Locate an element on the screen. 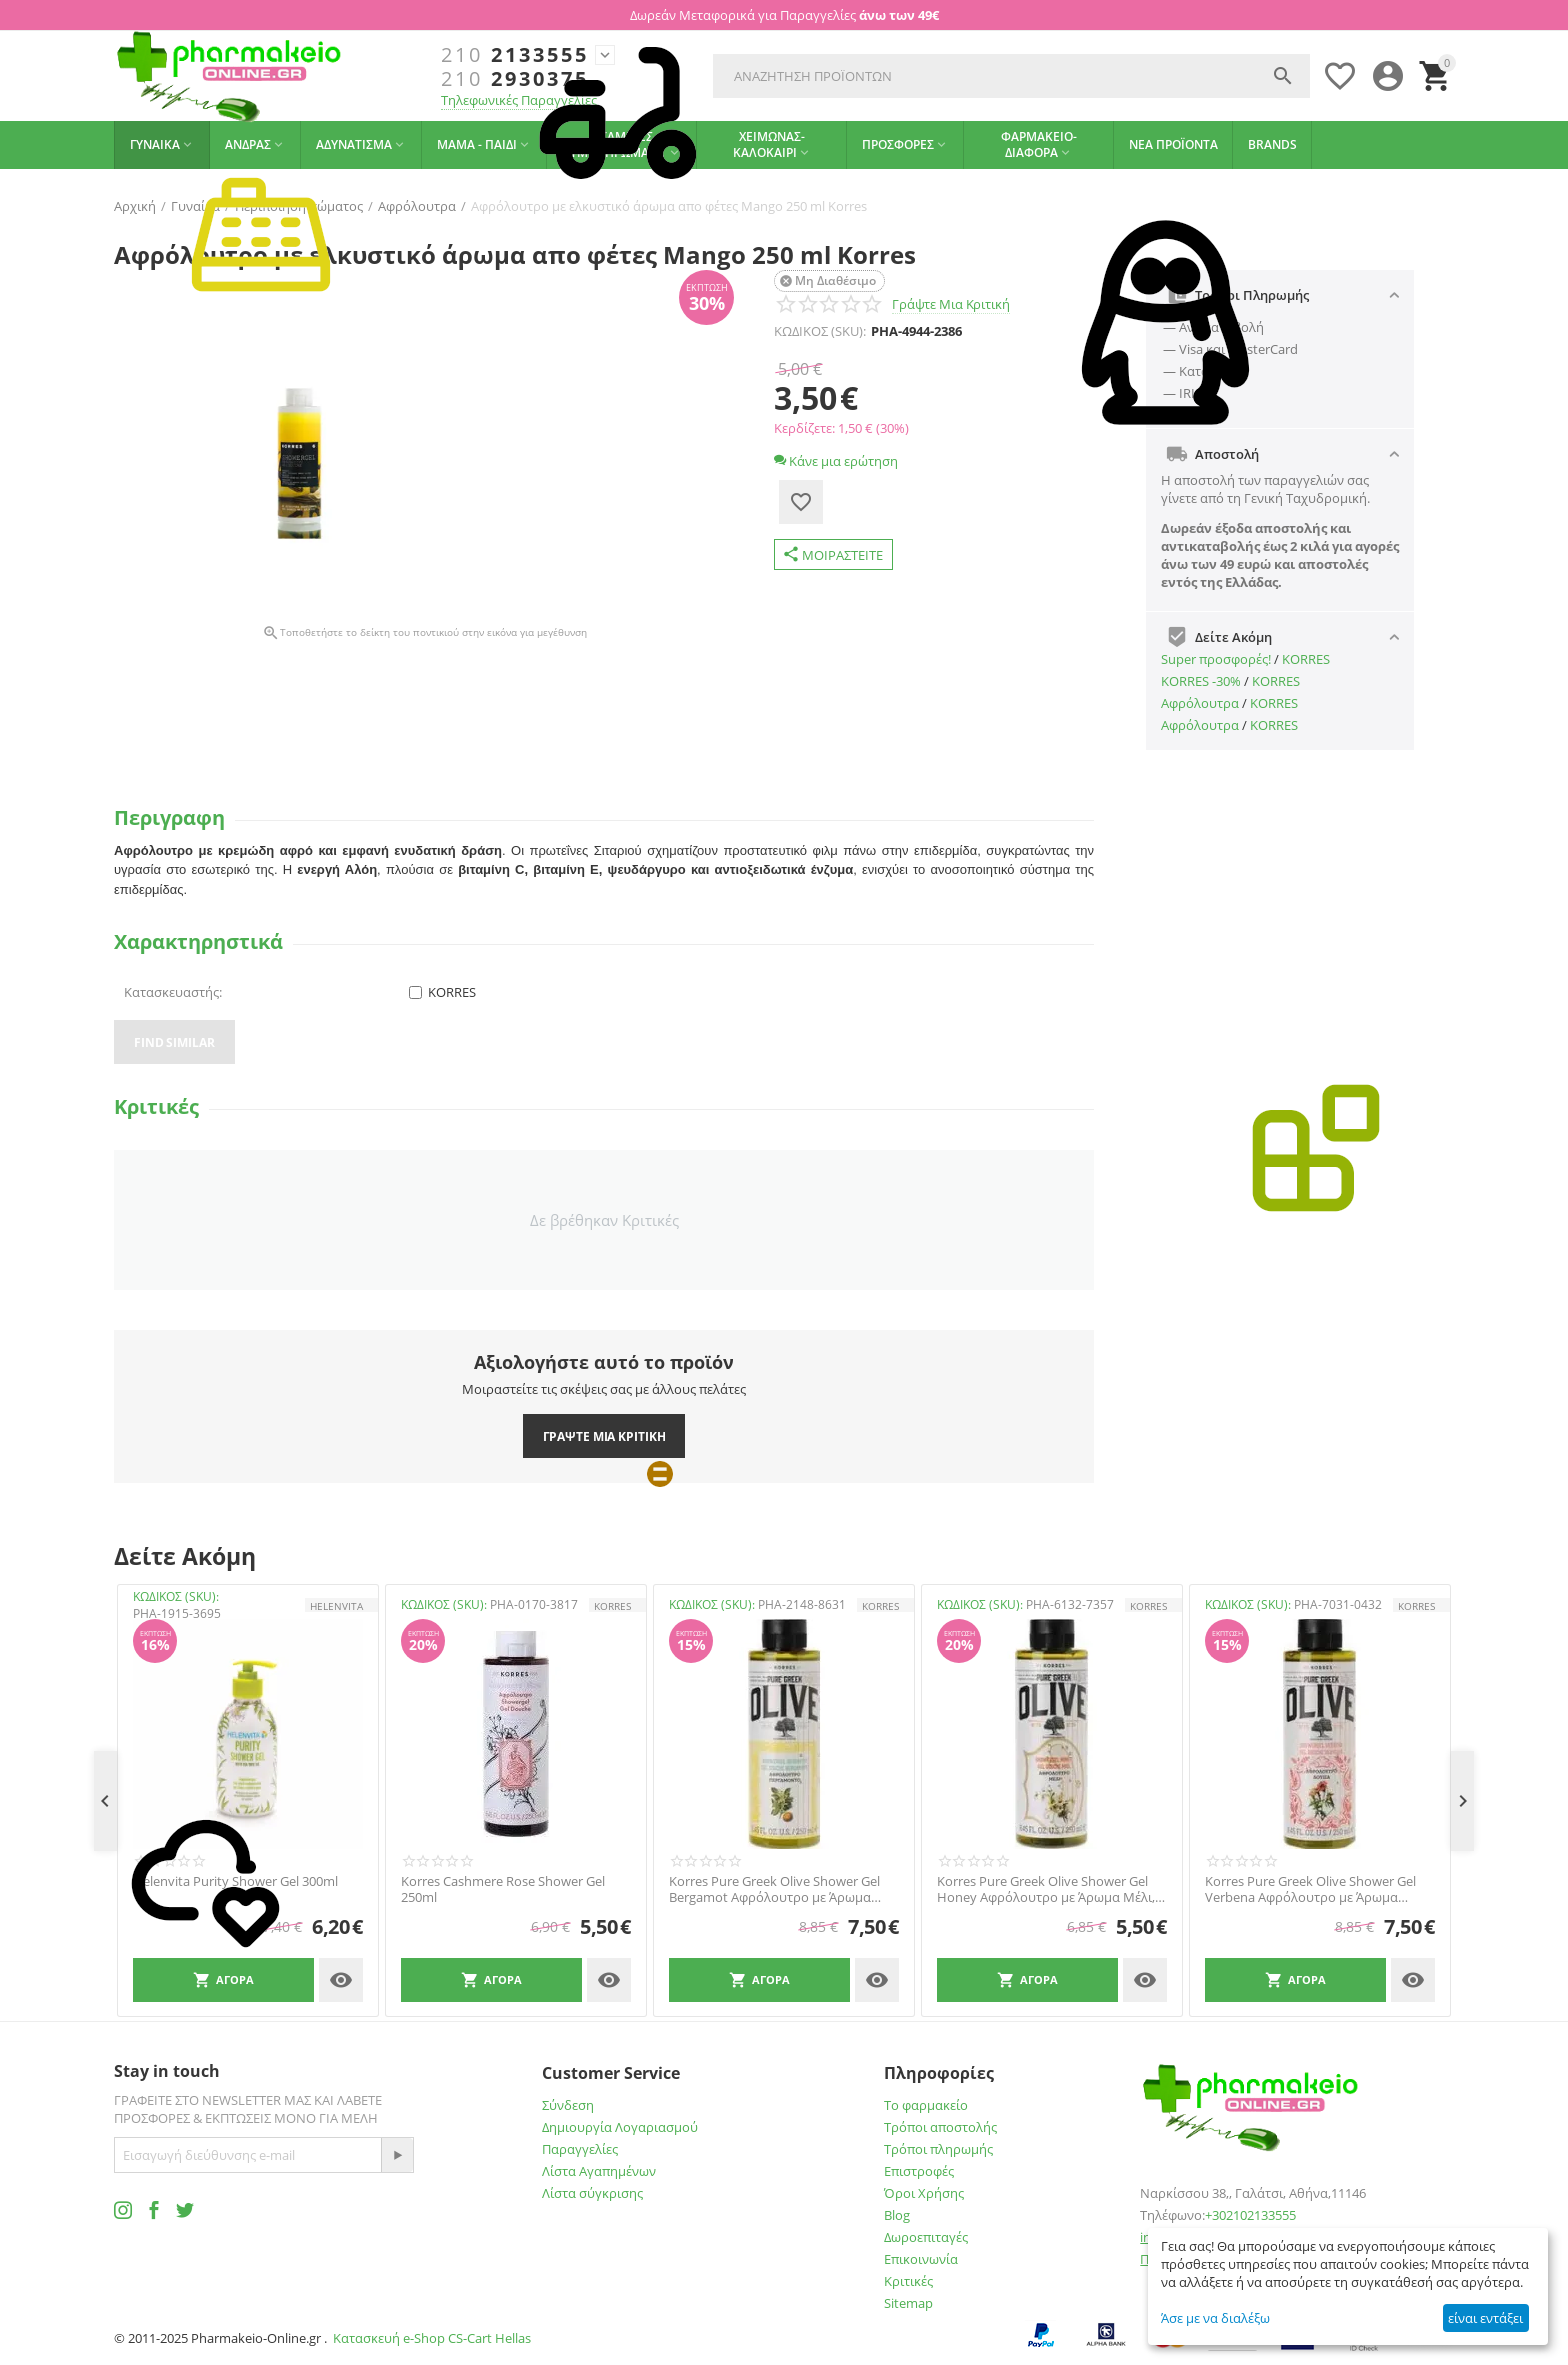  access modular components or building blocks is located at coordinates (1316, 1148).